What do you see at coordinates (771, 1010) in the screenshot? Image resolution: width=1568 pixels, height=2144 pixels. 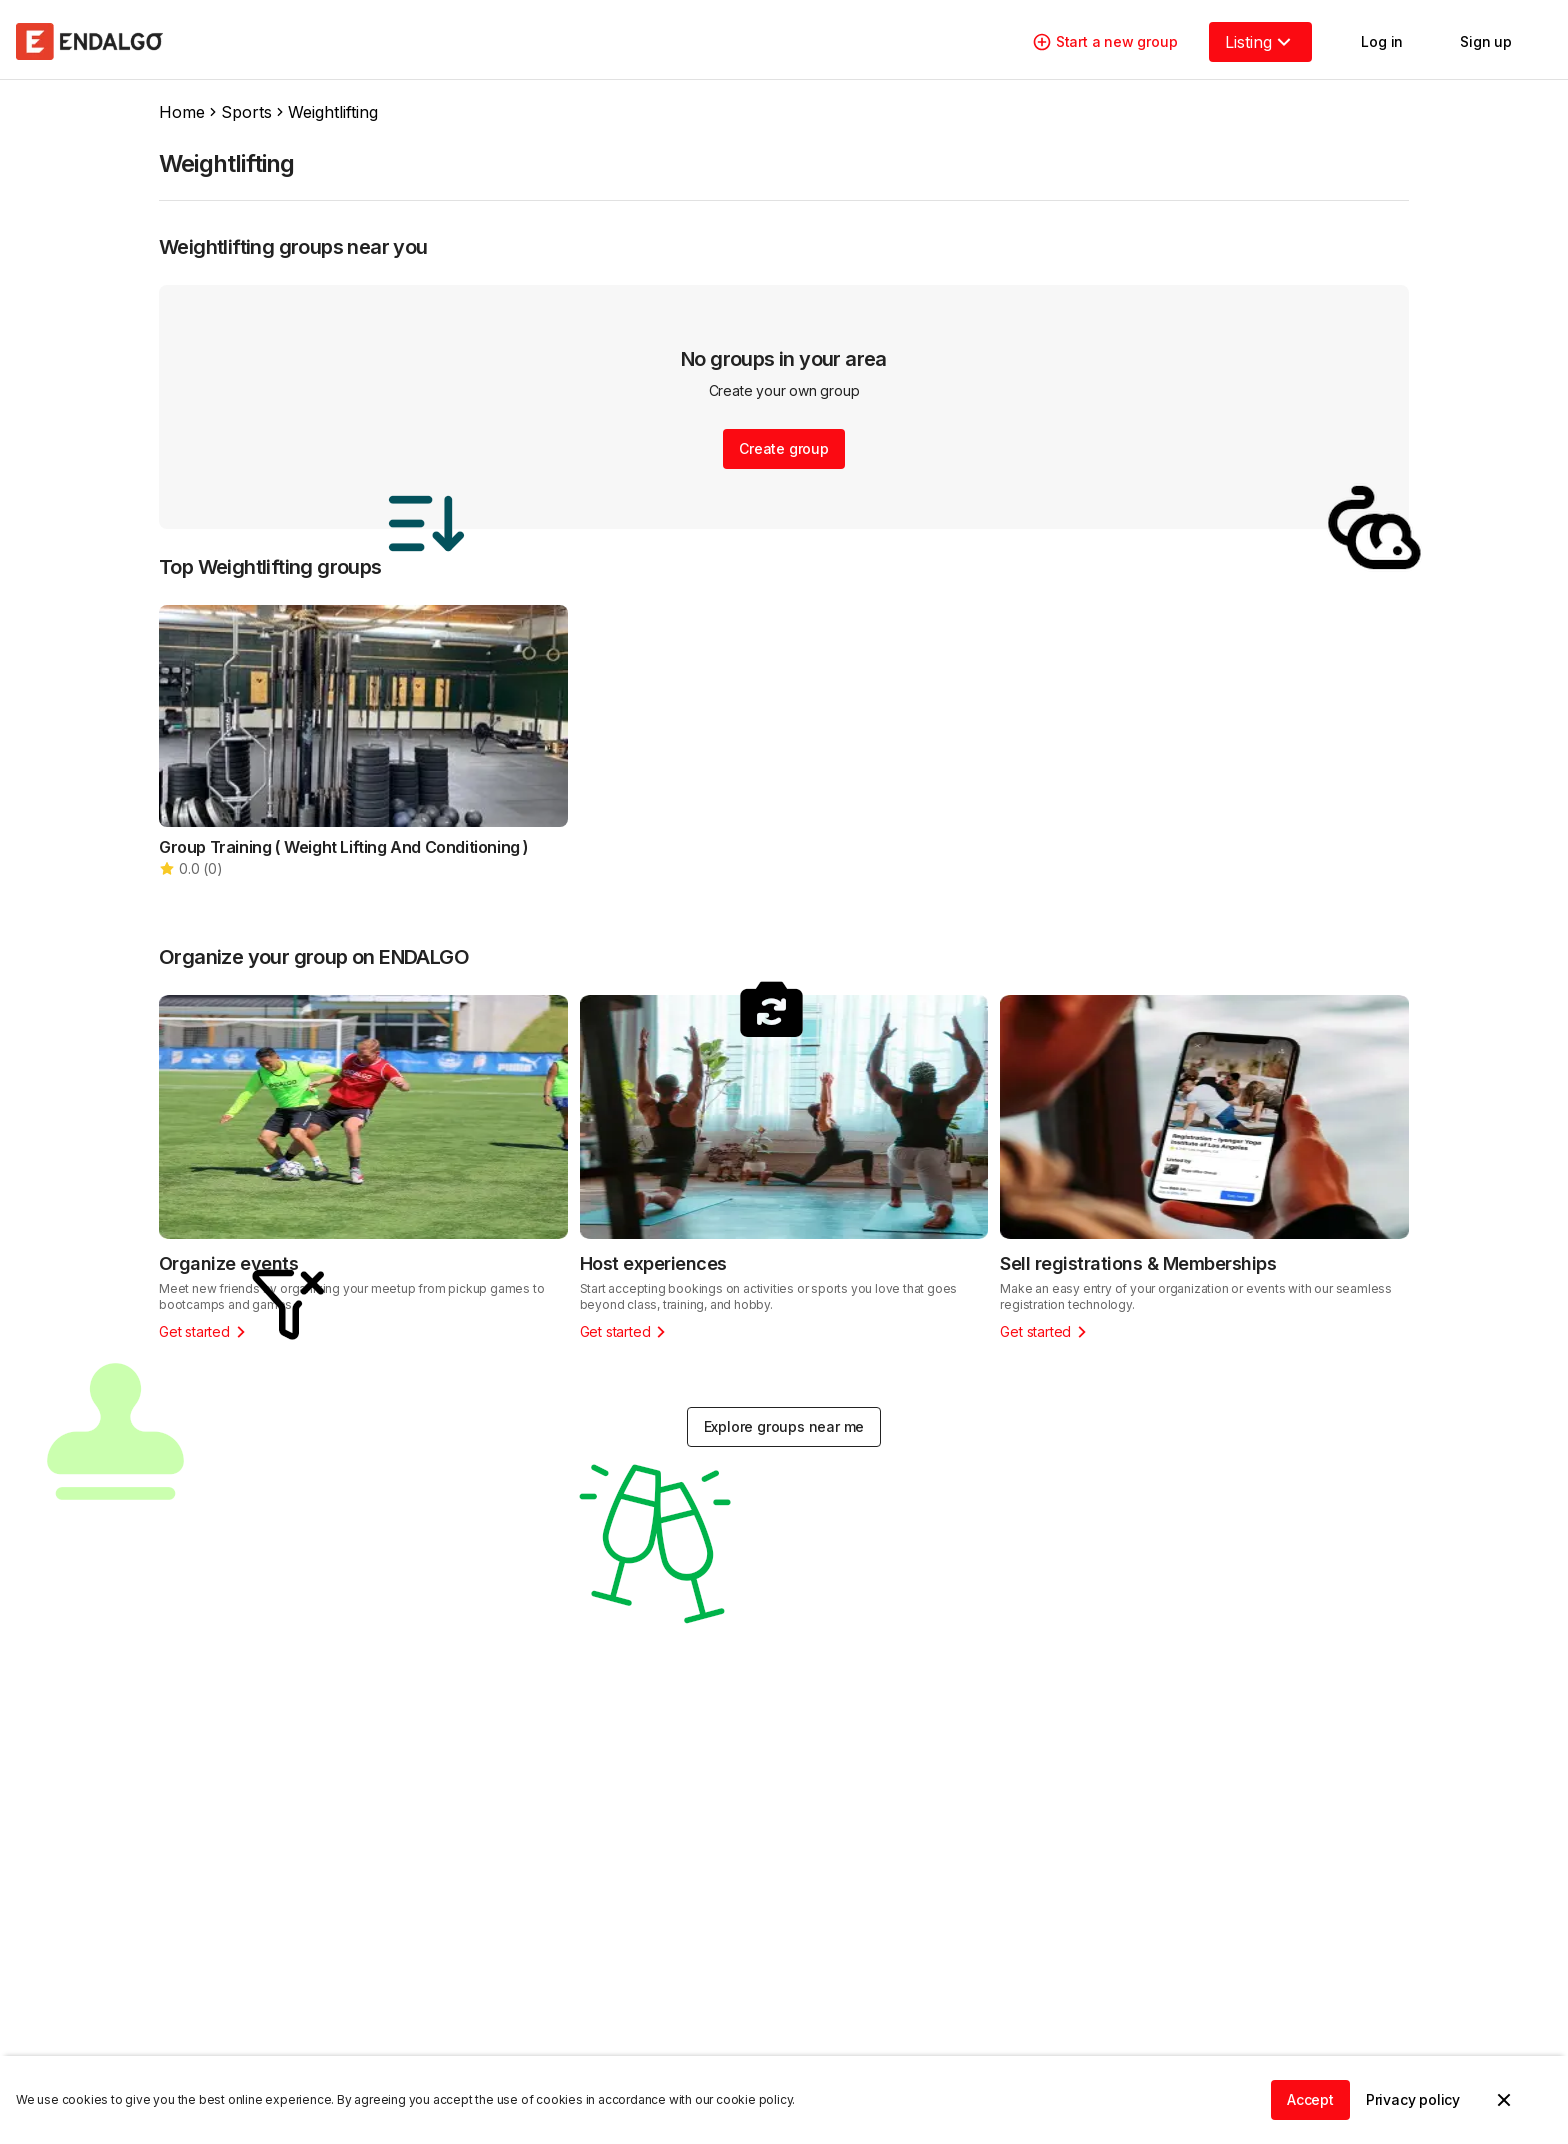 I see `switch between front and rear camera` at bounding box center [771, 1010].